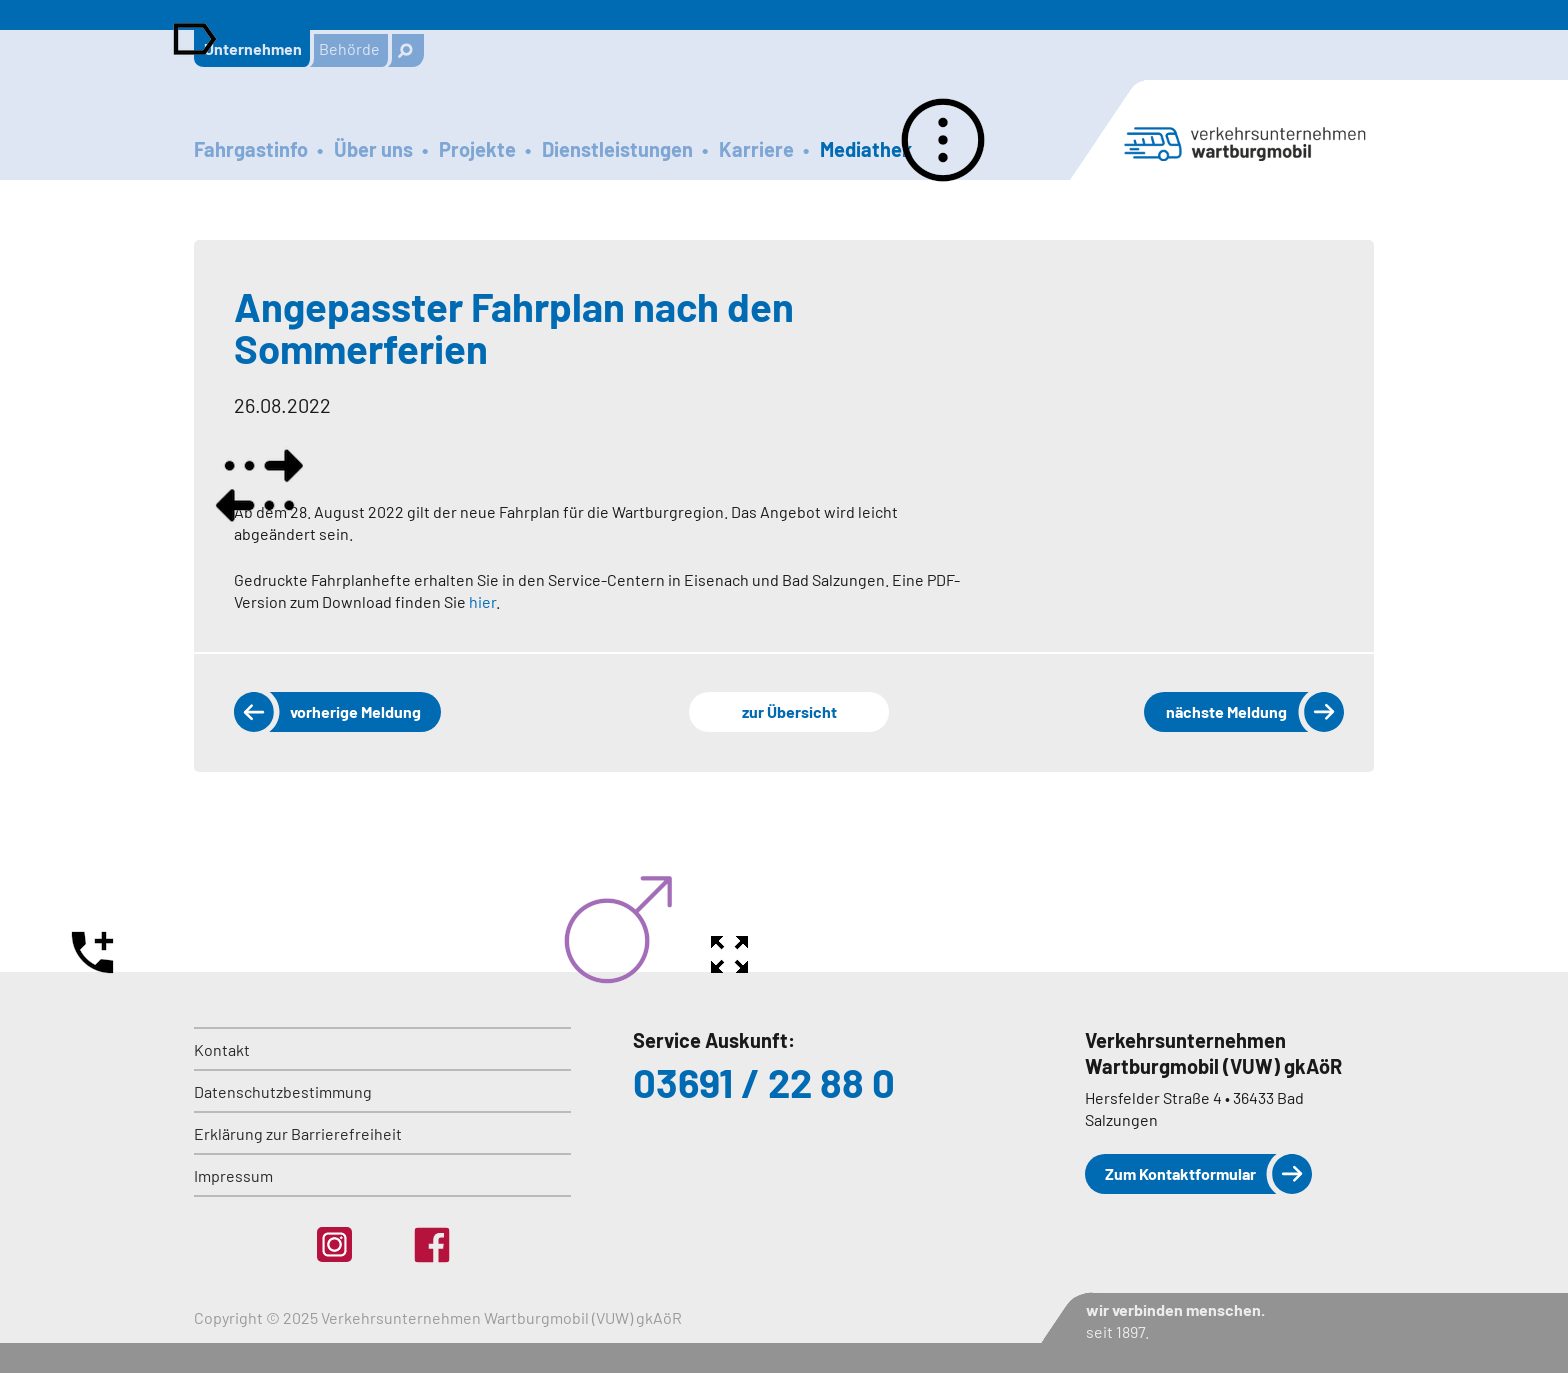  What do you see at coordinates (620, 927) in the screenshot?
I see `indicates male gender selection` at bounding box center [620, 927].